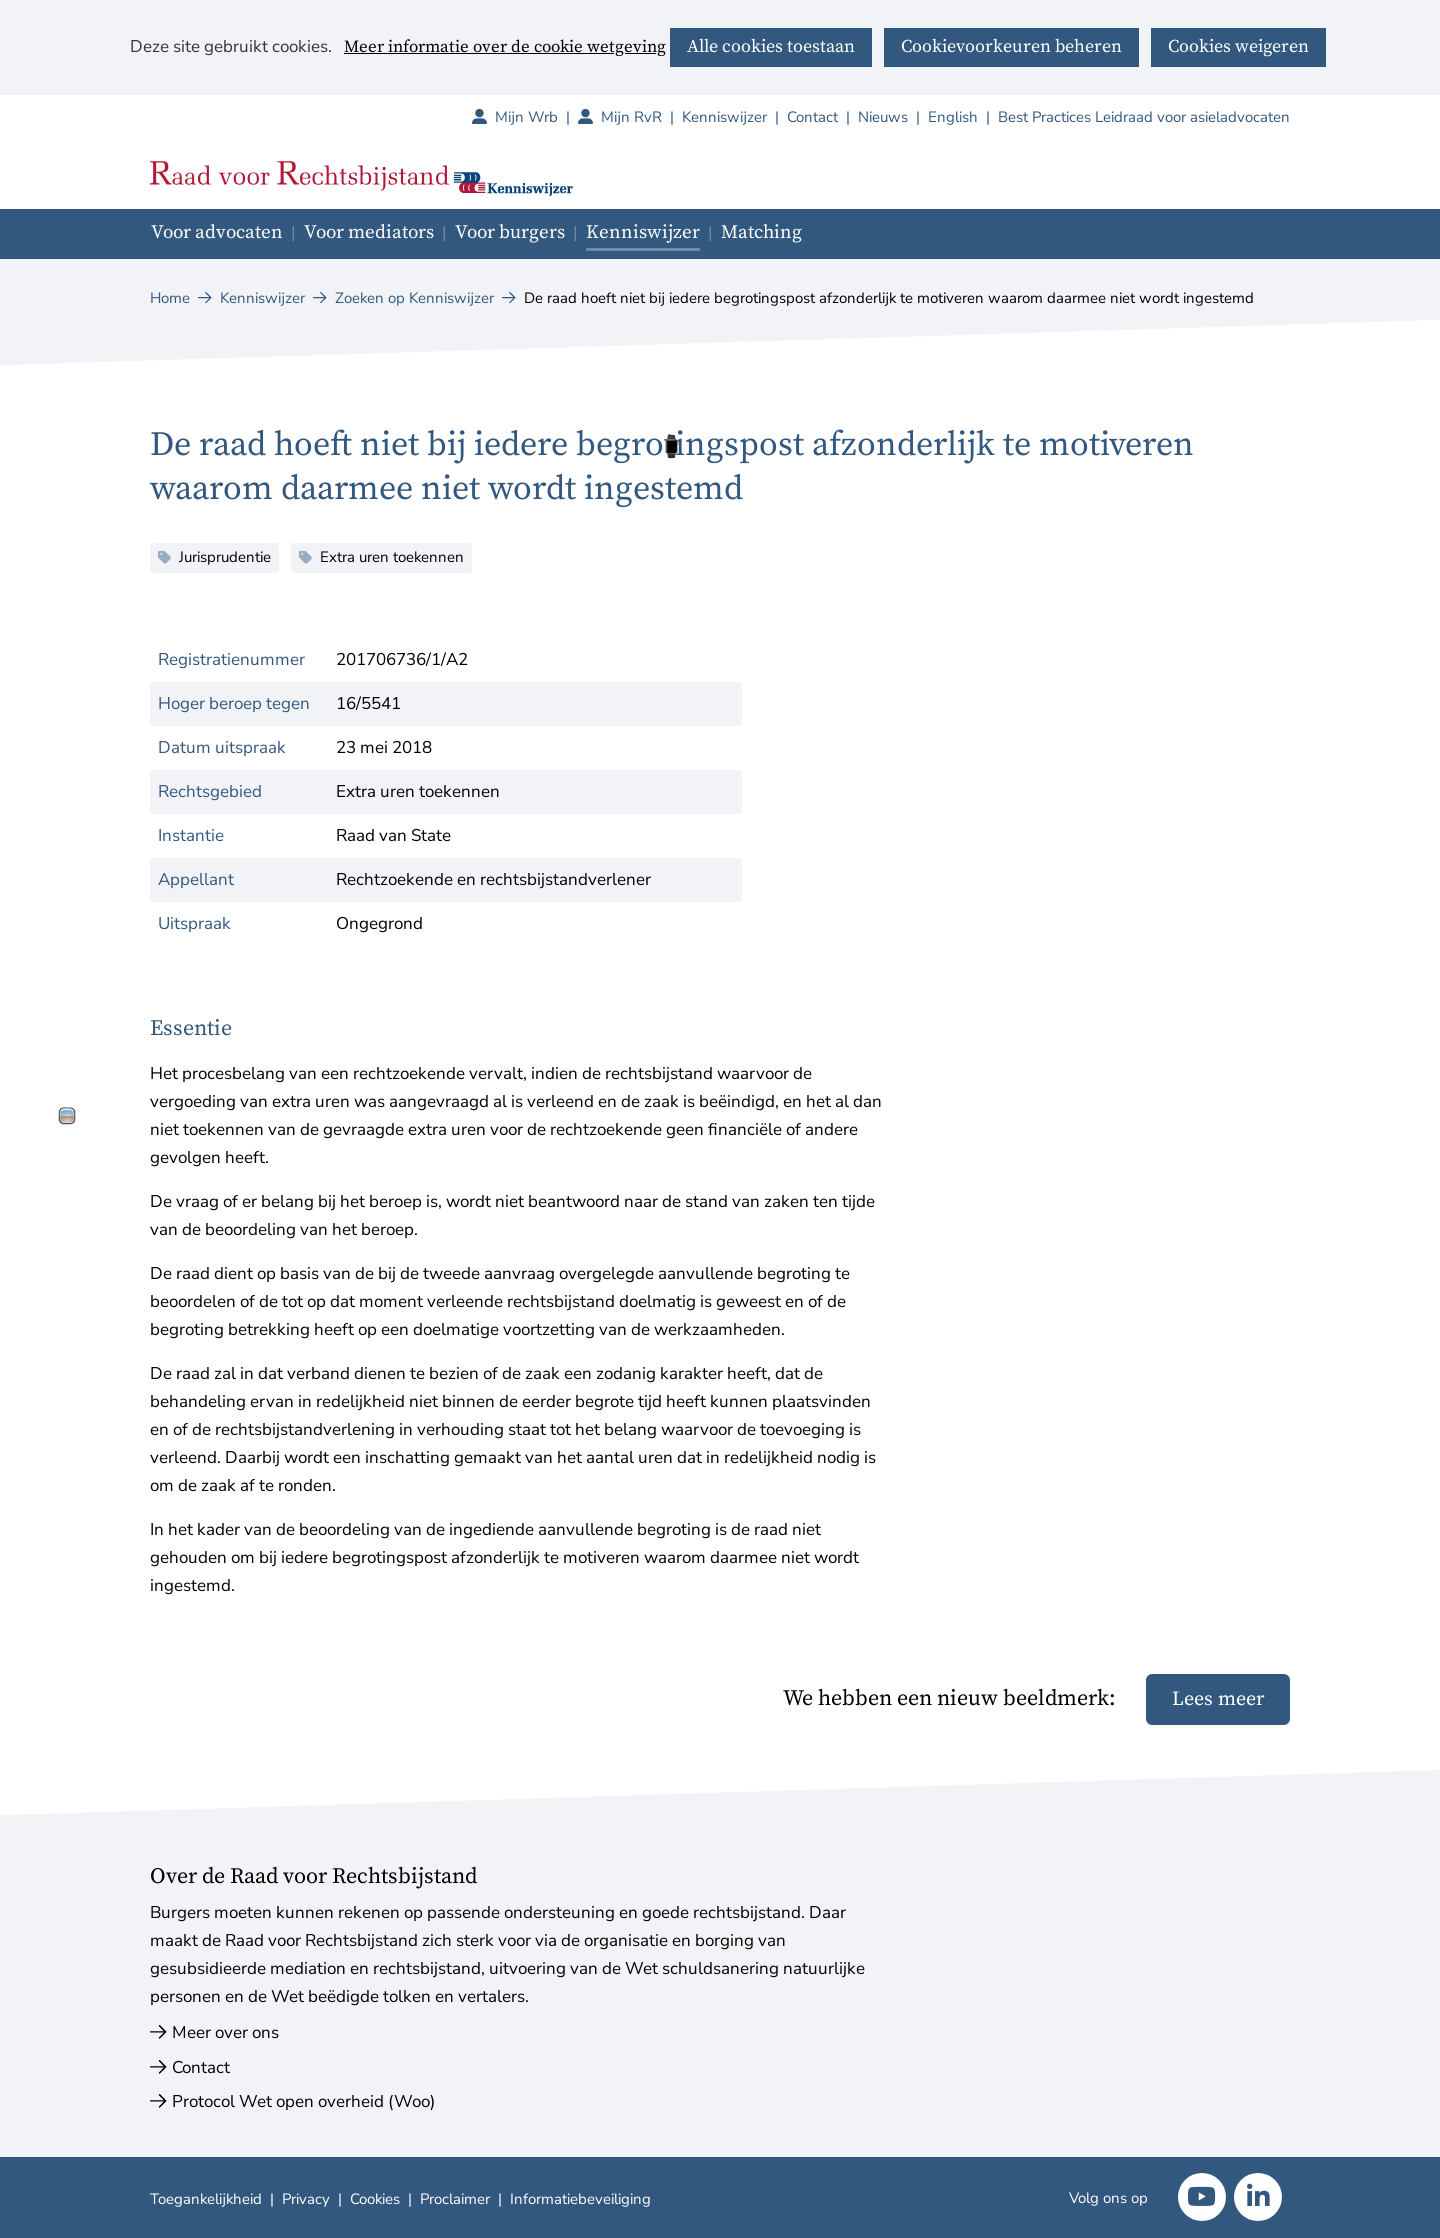 This screenshot has width=1440, height=2238. I want to click on apple watch device icon, so click(671, 446).